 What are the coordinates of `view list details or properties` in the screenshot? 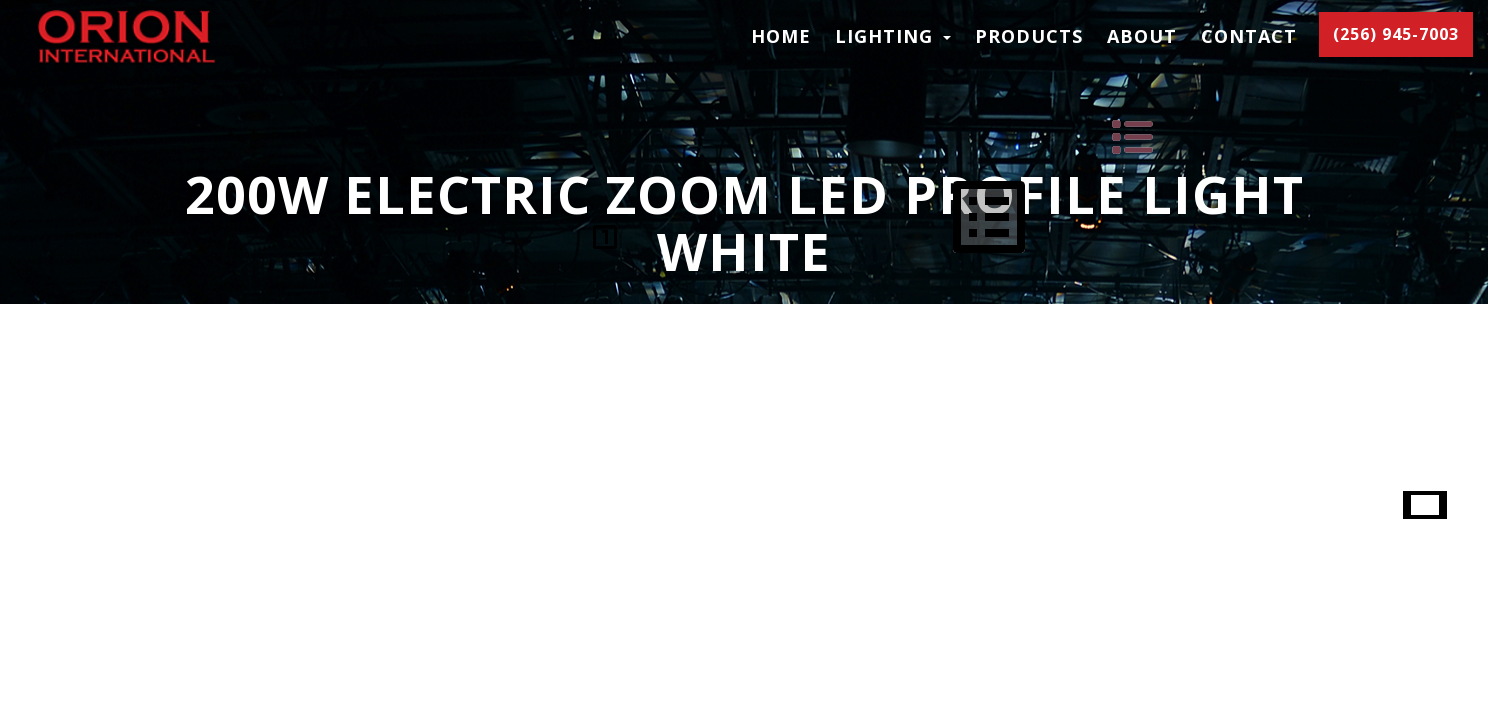 It's located at (989, 217).